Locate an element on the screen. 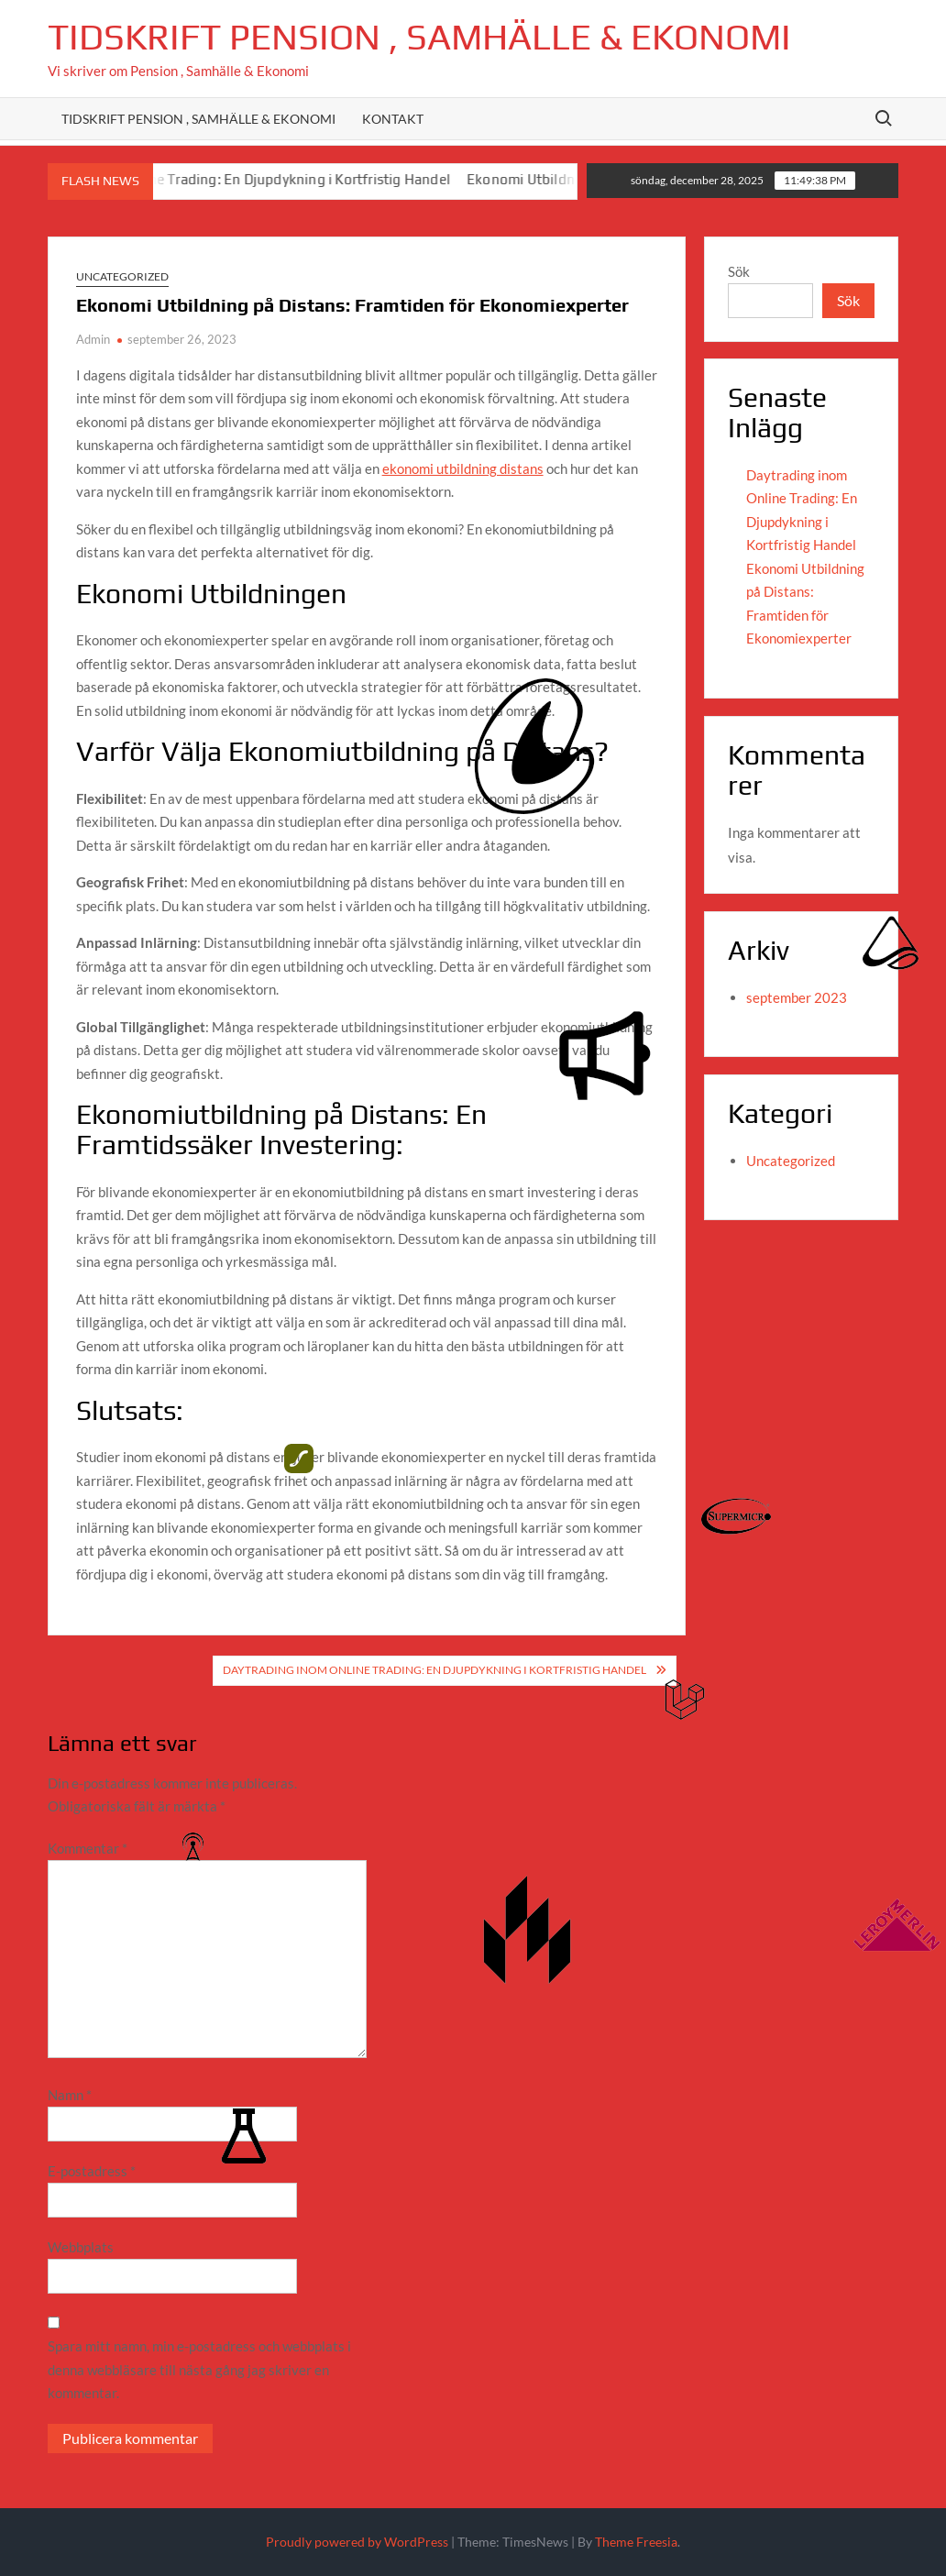 The image size is (946, 2576). access laboratory or science features is located at coordinates (244, 2136).